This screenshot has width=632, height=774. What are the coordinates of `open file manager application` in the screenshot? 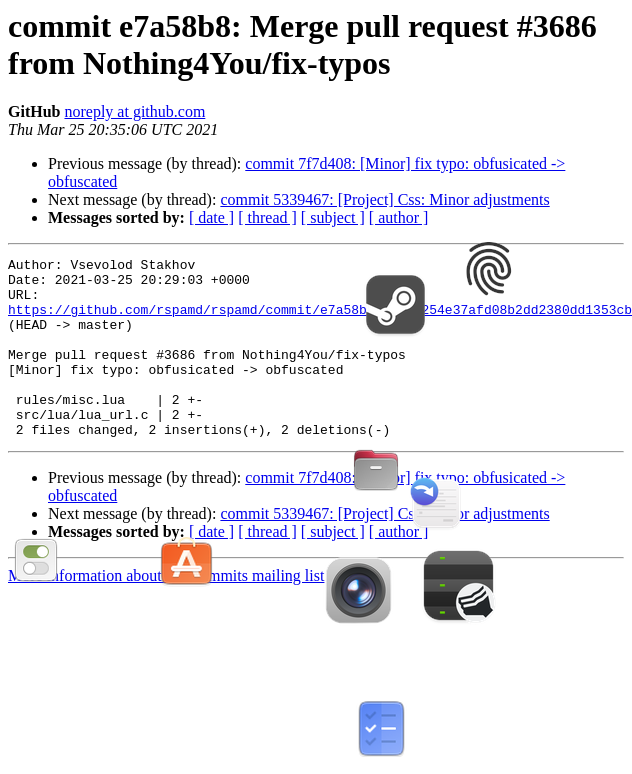 It's located at (376, 470).